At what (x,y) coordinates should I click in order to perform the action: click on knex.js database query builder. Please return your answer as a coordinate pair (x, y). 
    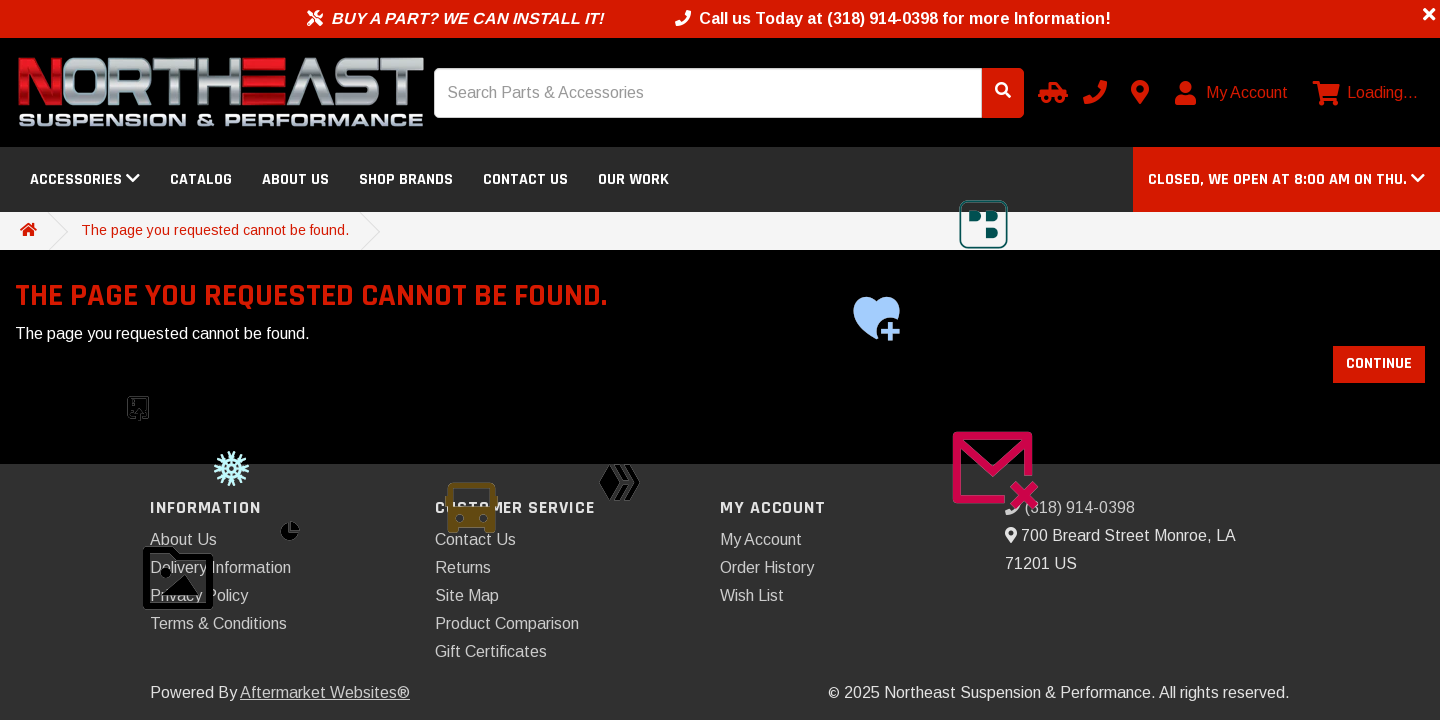
    Looking at the image, I should click on (231, 468).